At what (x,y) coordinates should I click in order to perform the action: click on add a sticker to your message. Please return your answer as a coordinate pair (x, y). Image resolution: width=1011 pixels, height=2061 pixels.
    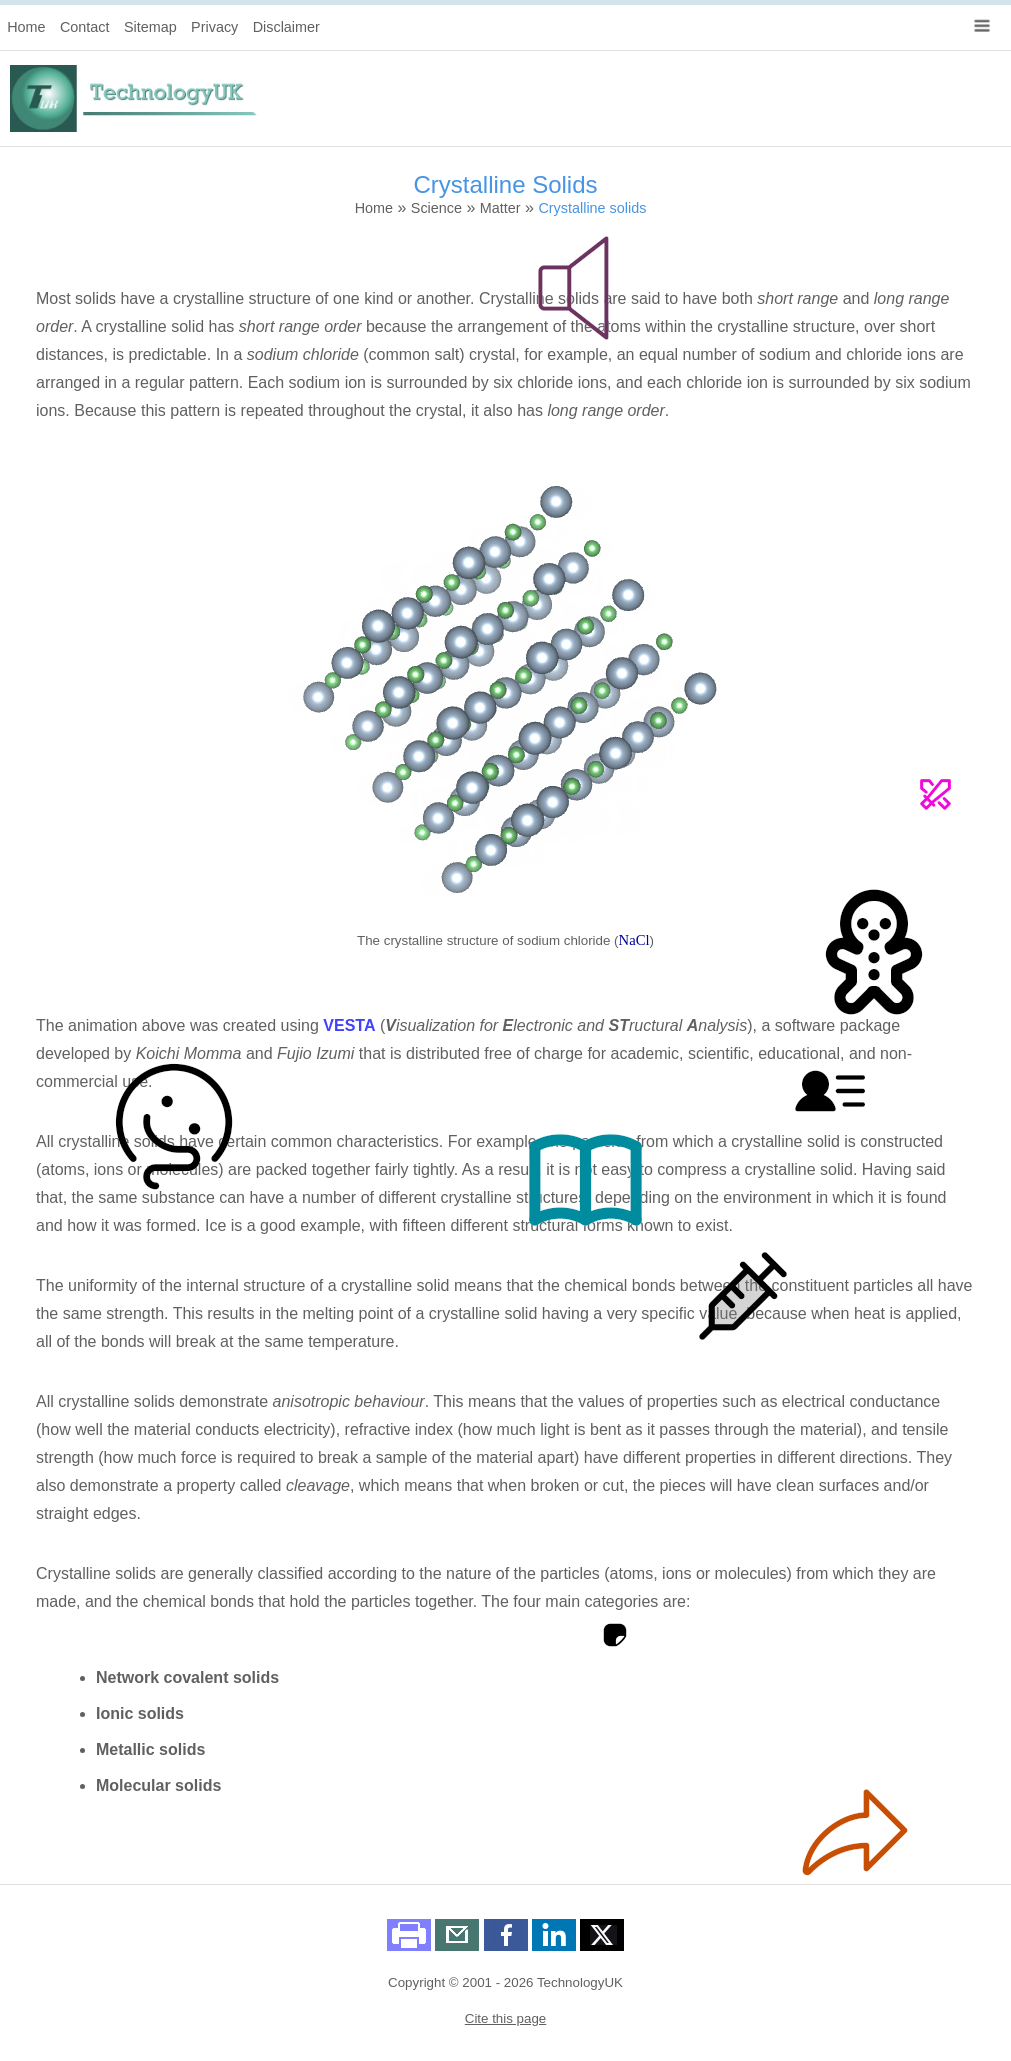
    Looking at the image, I should click on (615, 1635).